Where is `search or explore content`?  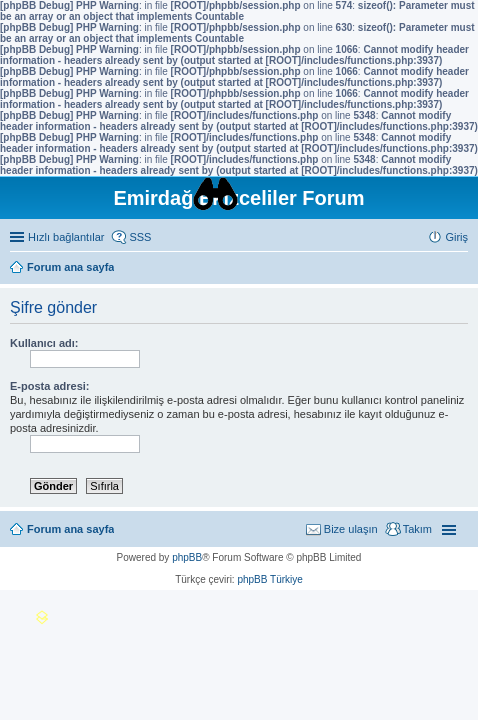
search or explore content is located at coordinates (215, 190).